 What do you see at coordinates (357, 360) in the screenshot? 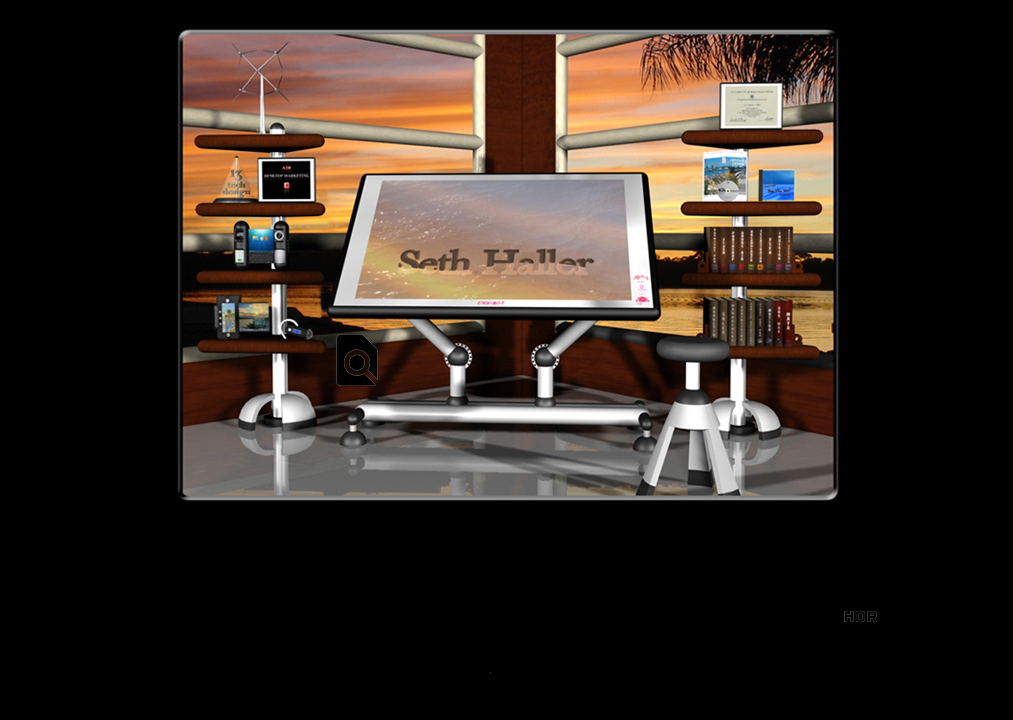
I see `search within the current document` at bounding box center [357, 360].